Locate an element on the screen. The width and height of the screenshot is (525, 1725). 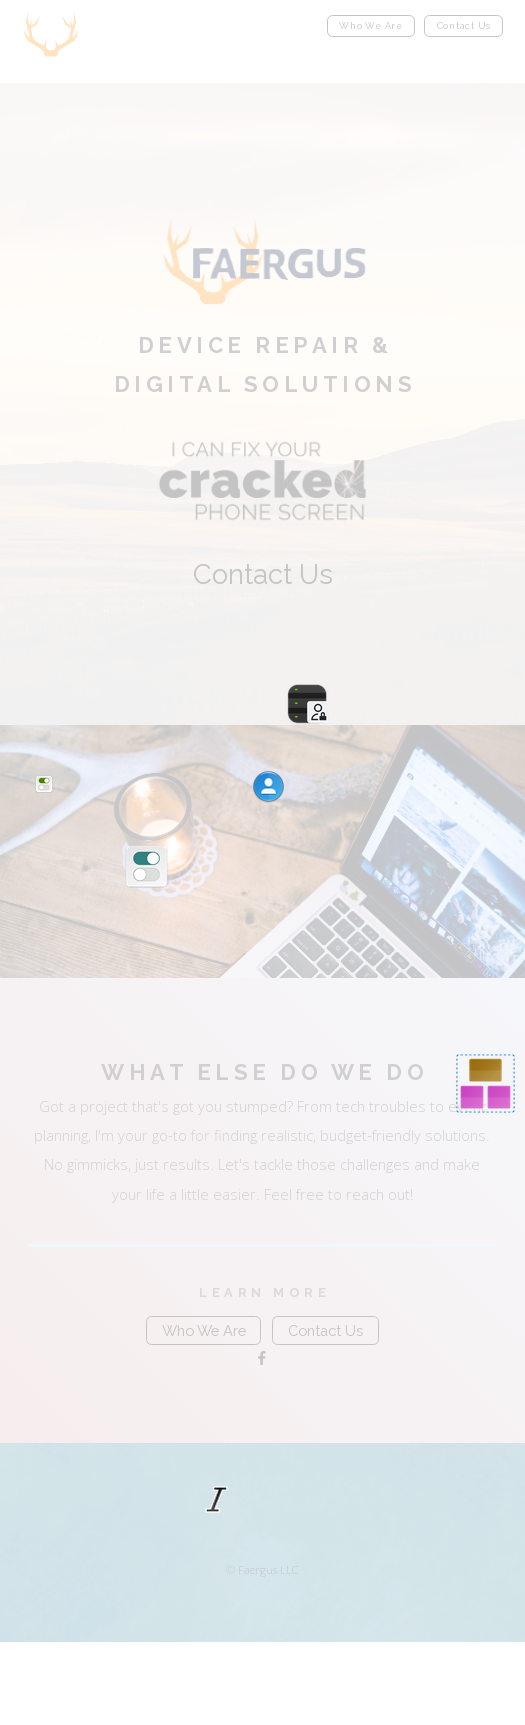
open gnome tweaks application is located at coordinates (44, 784).